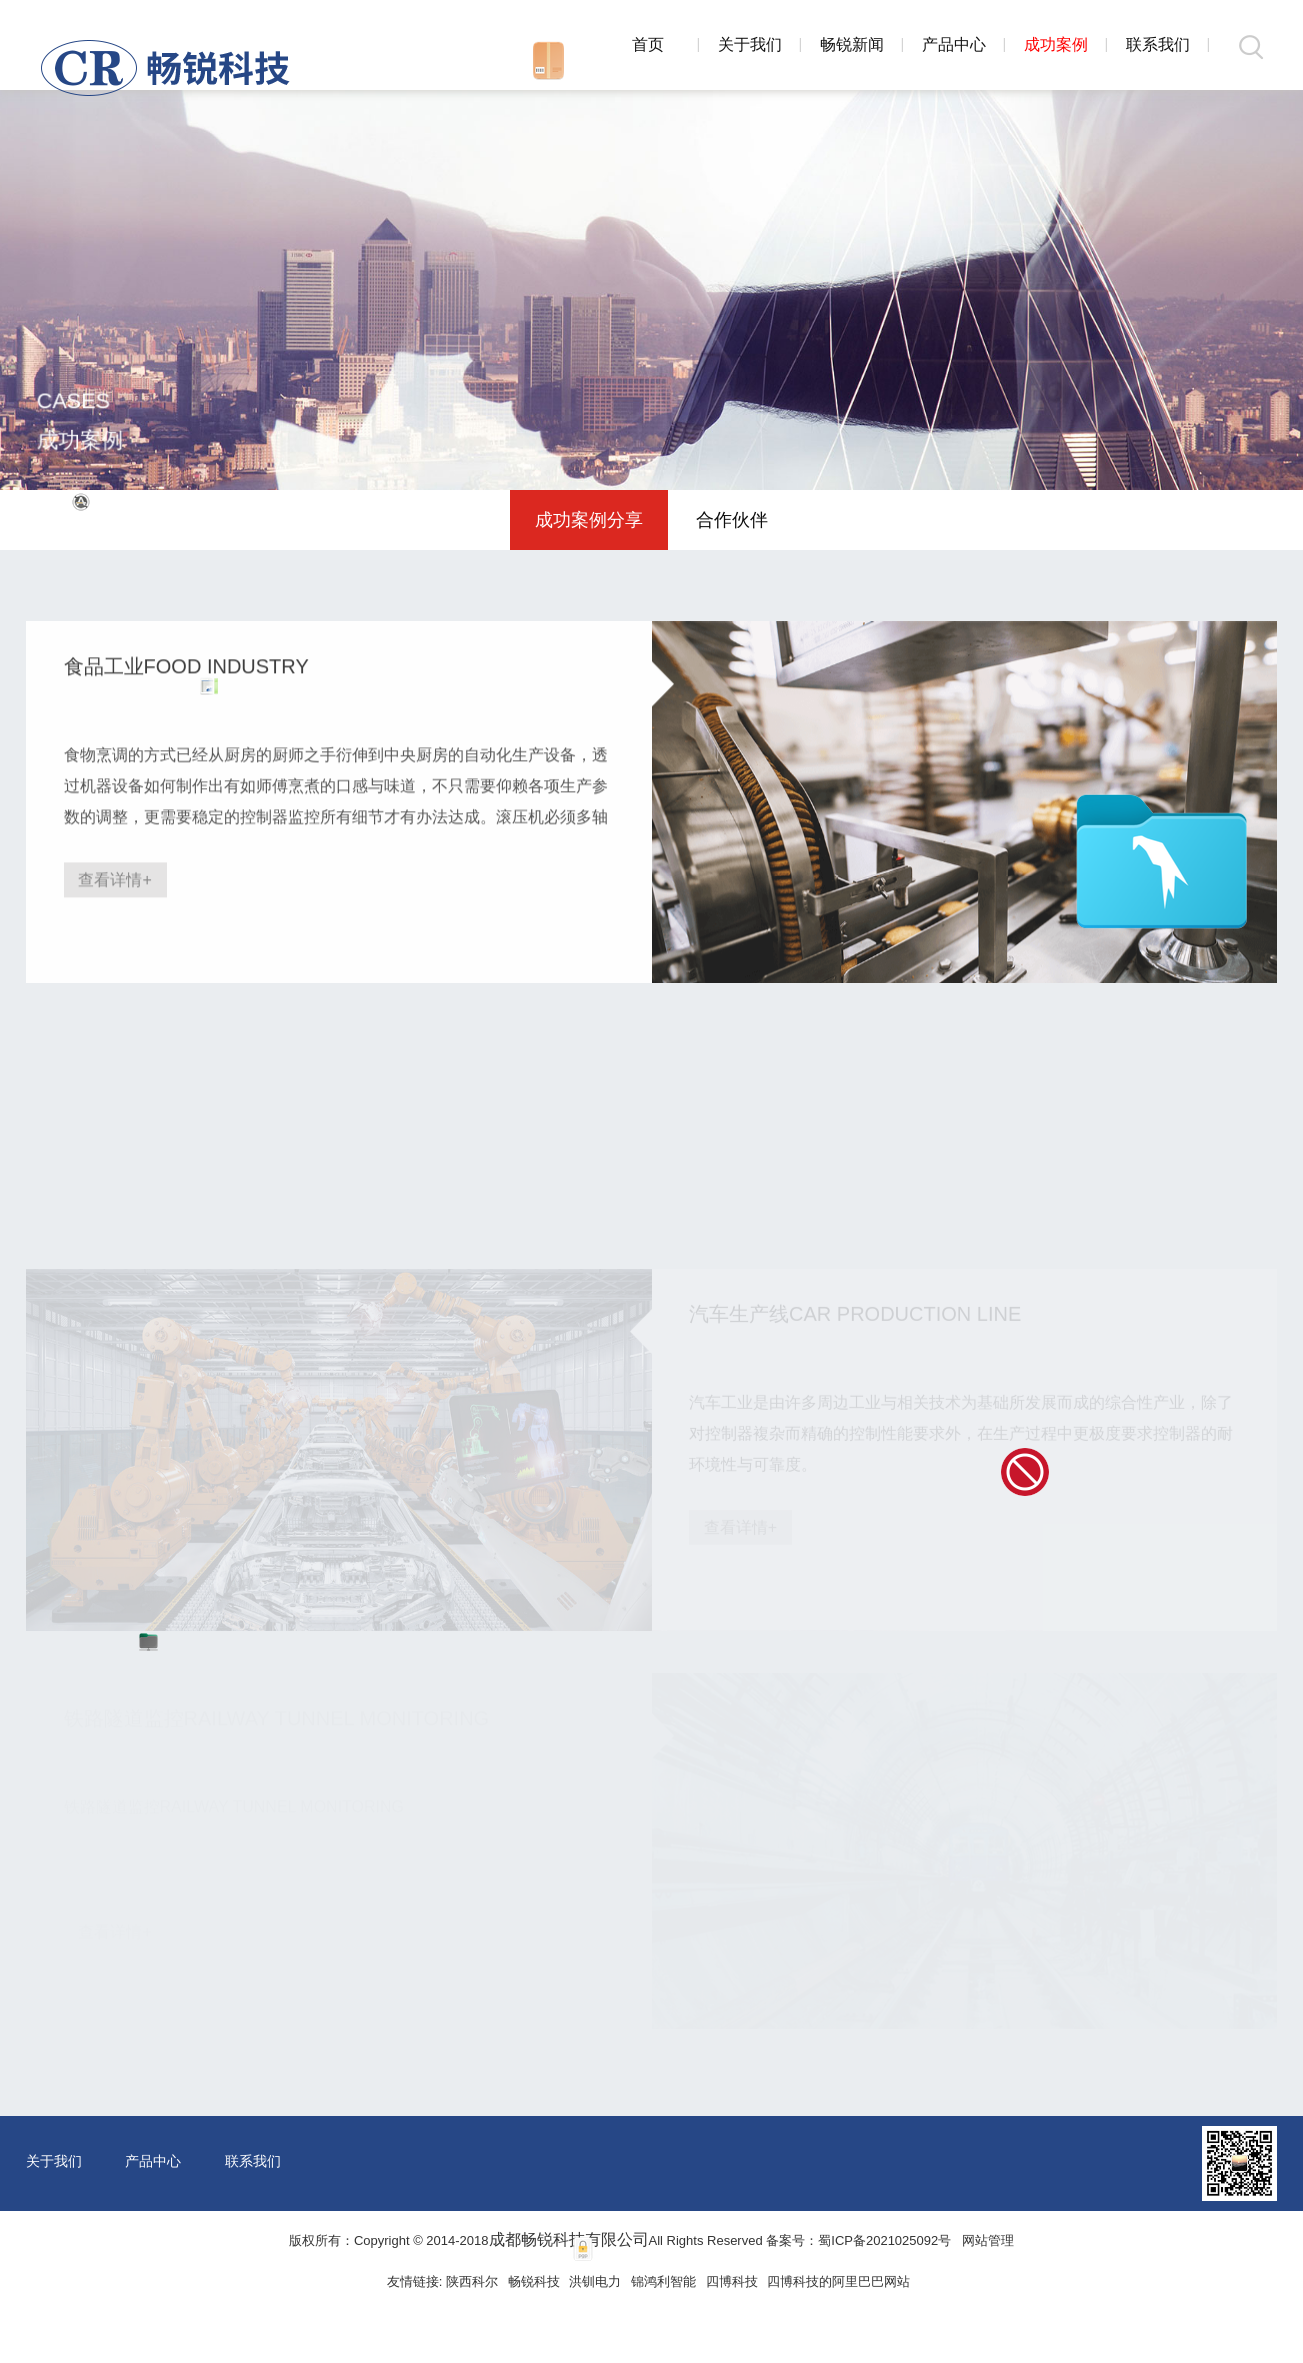 The image size is (1303, 2363). What do you see at coordinates (583, 2249) in the screenshot?
I see `a pgp-encrypted file` at bounding box center [583, 2249].